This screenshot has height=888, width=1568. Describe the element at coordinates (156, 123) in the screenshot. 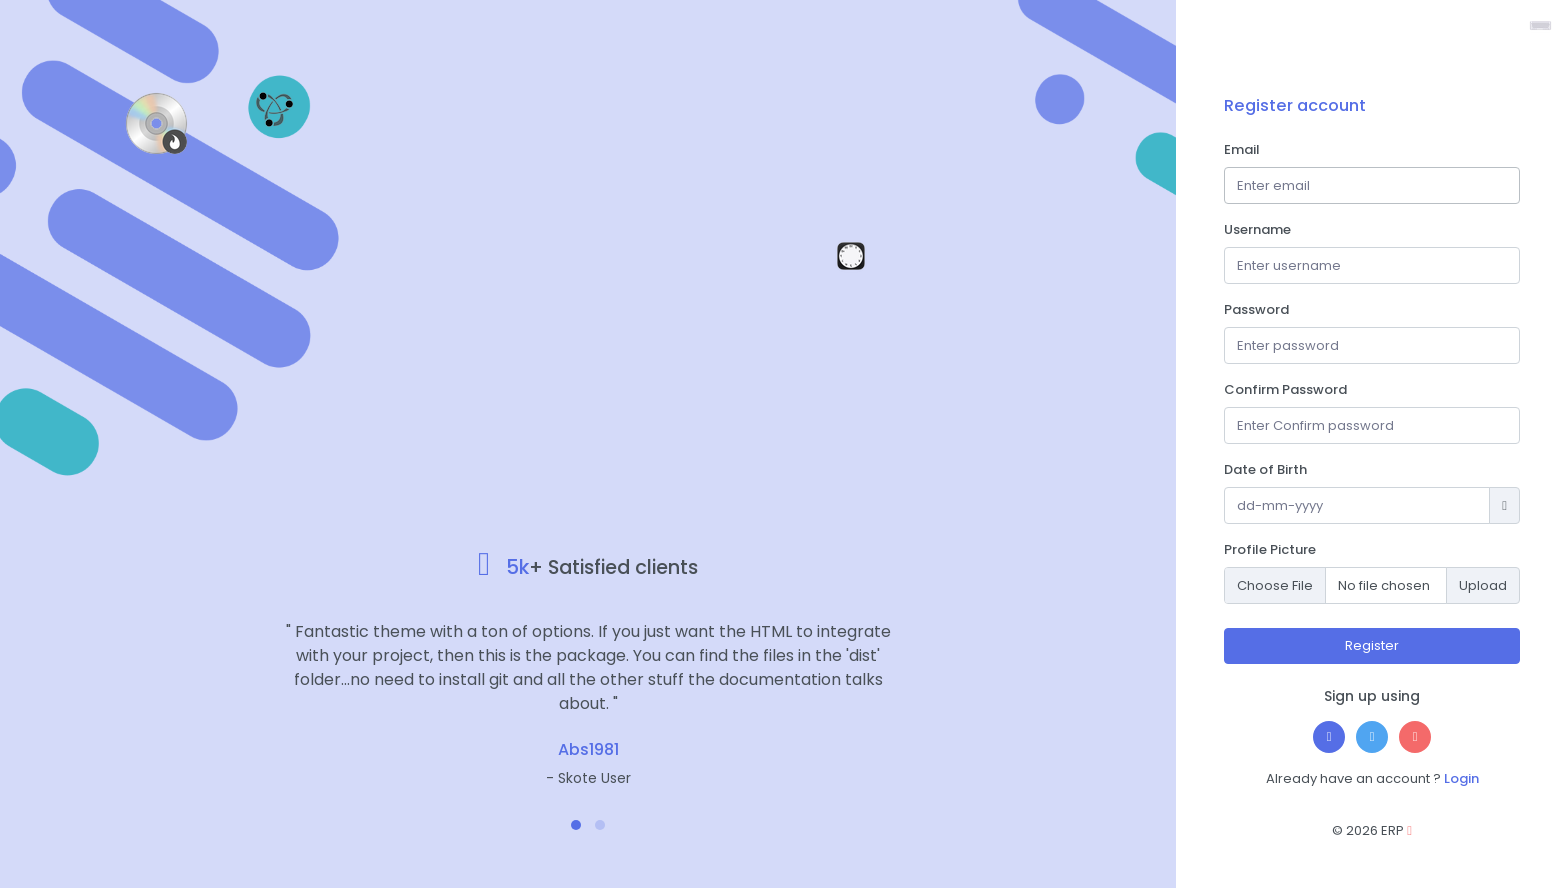

I see `burn files to a CD or DVD` at that location.